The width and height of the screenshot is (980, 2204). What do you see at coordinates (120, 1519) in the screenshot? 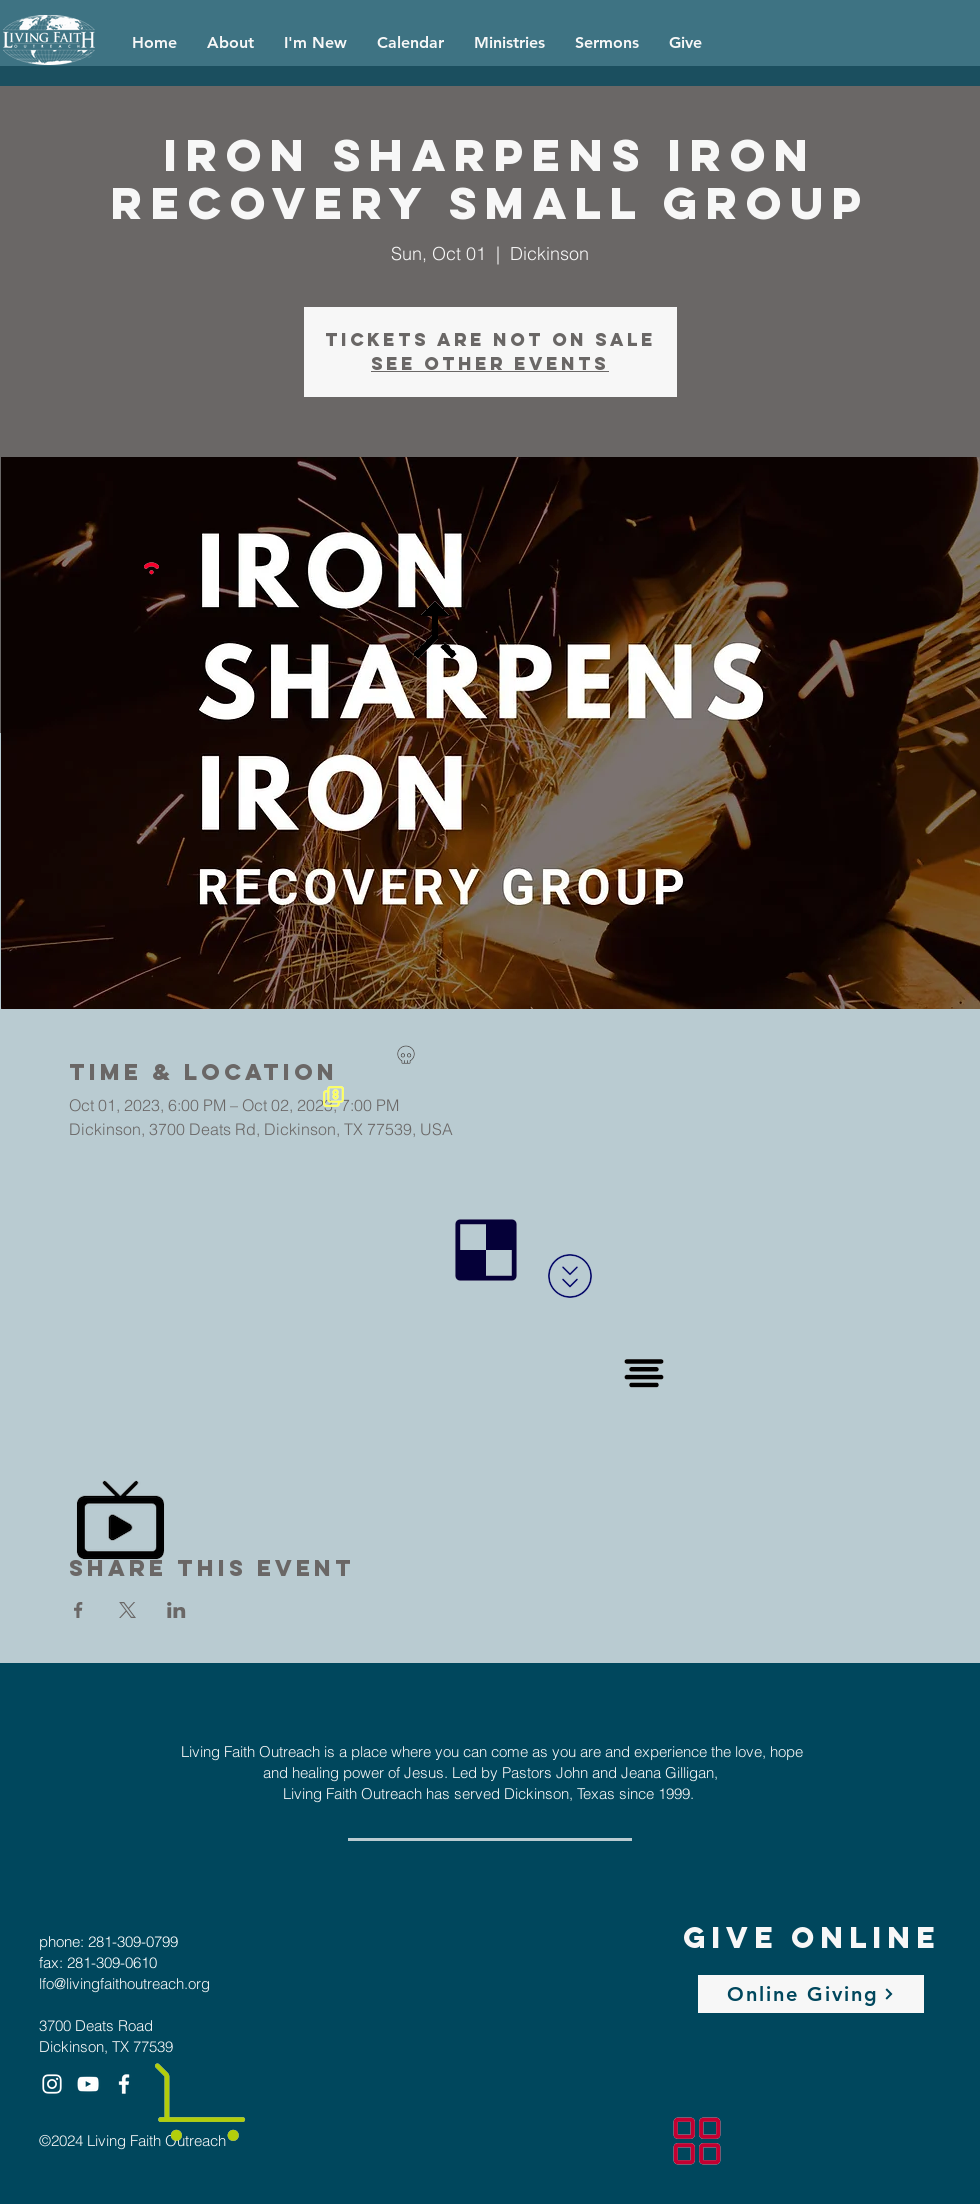
I see `watch live TV or streaming content` at bounding box center [120, 1519].